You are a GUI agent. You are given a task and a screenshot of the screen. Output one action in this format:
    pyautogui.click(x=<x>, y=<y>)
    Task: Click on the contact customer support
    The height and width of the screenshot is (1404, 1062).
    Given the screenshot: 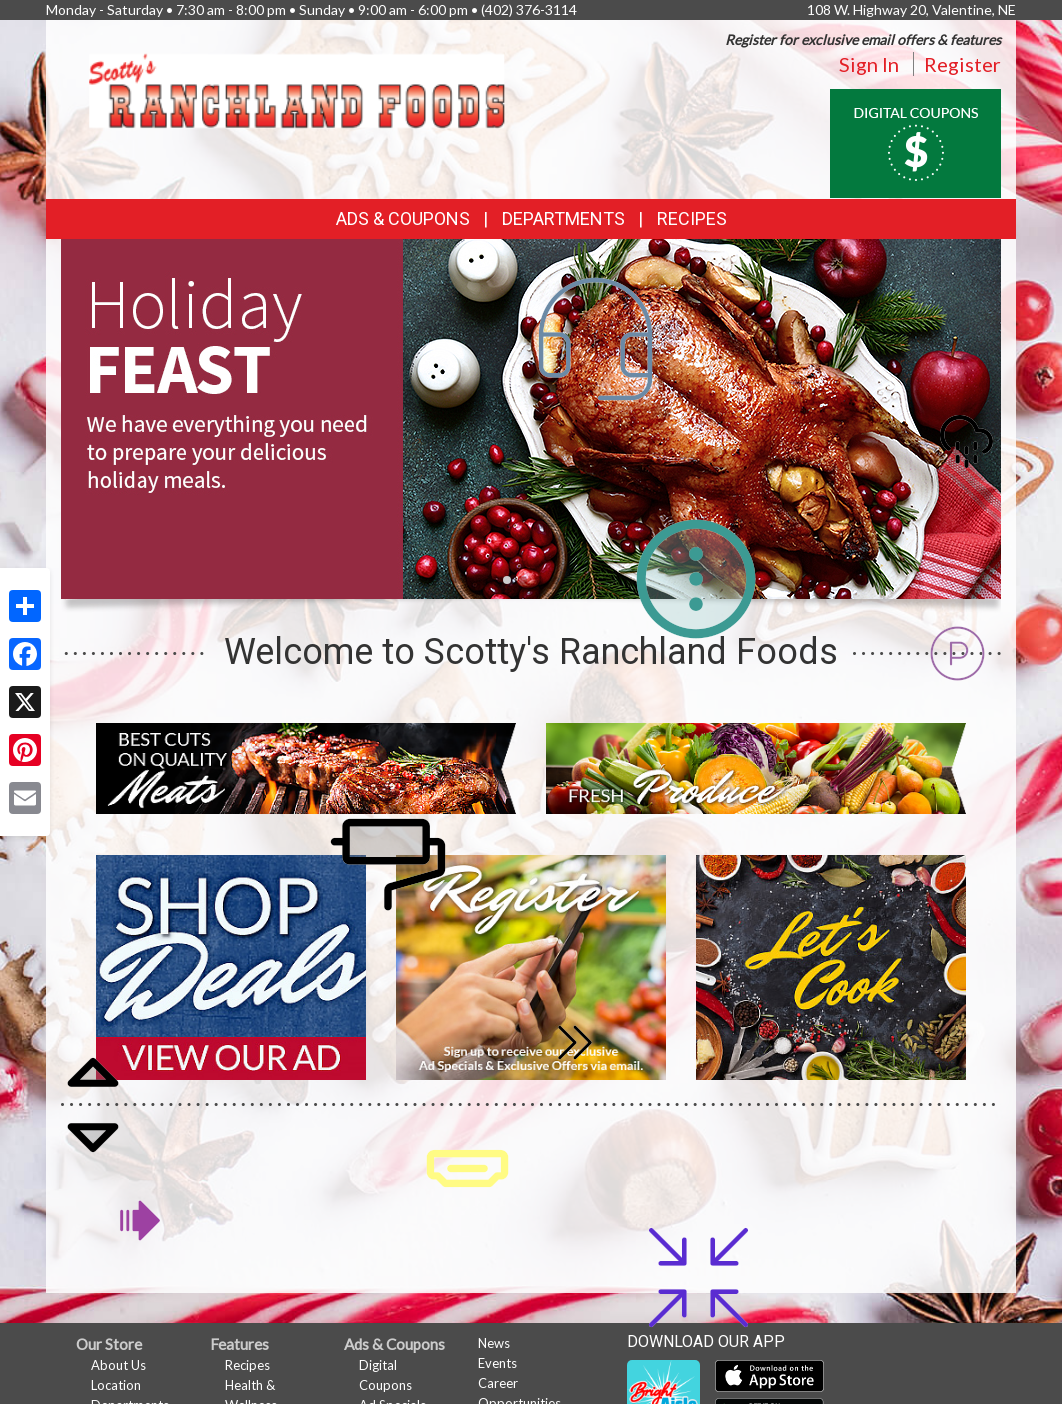 What is the action you would take?
    pyautogui.click(x=595, y=334)
    